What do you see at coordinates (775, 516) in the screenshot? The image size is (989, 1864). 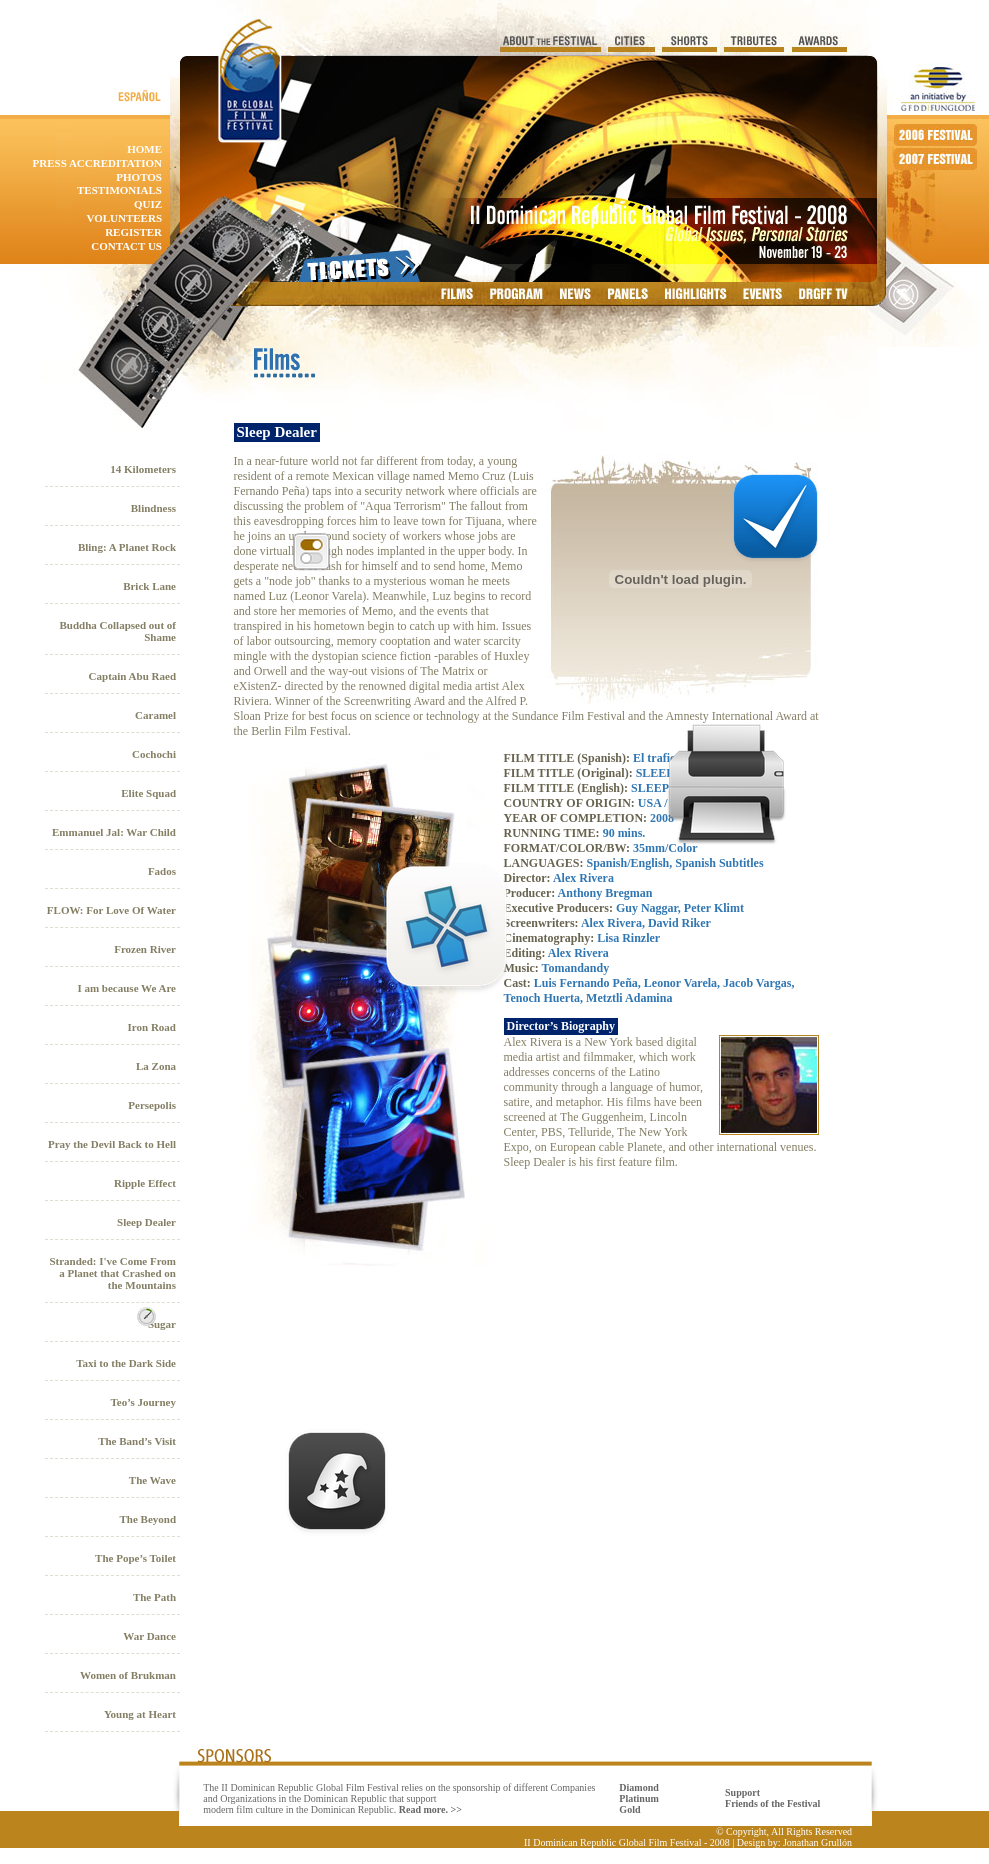 I see `open Super Productivity app` at bounding box center [775, 516].